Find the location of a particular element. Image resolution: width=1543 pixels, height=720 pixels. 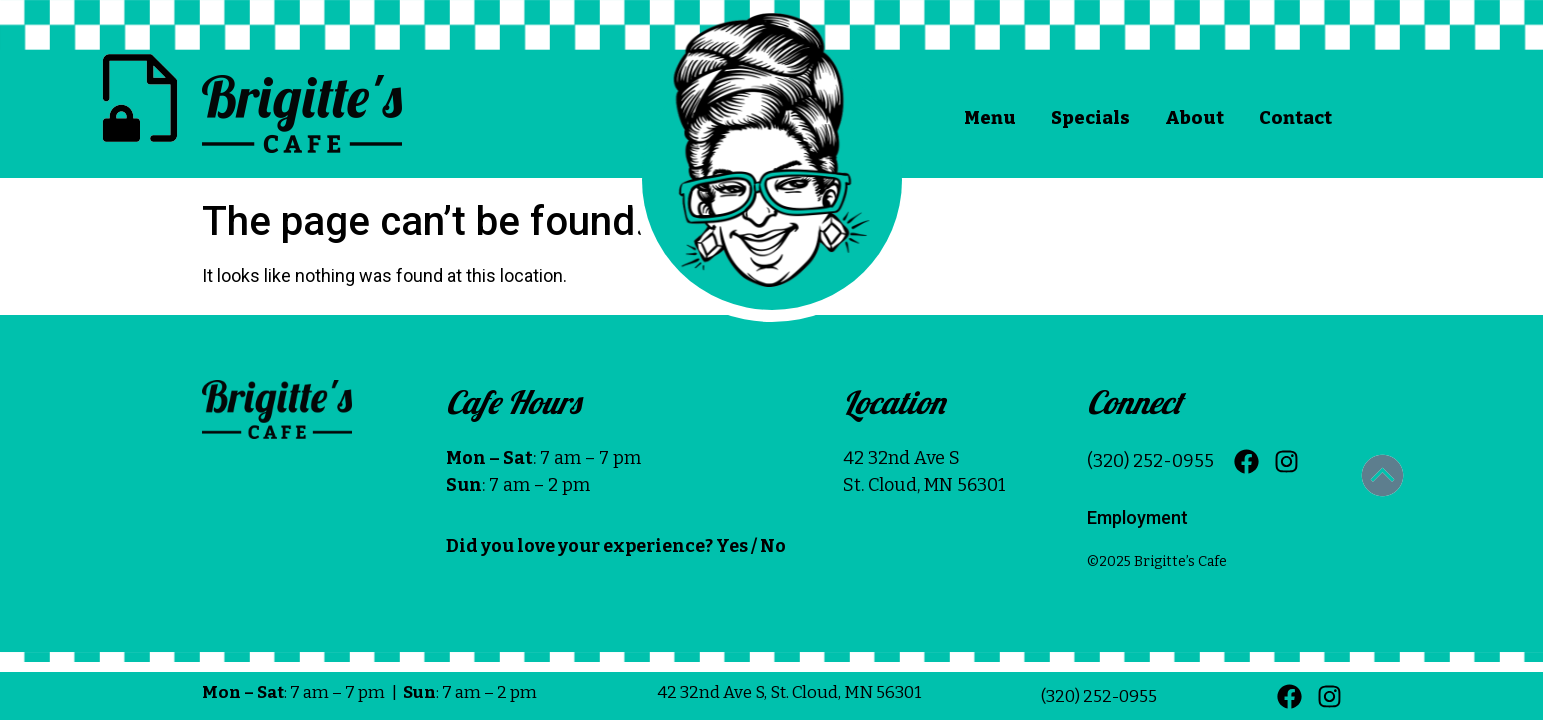

scroll to top of page is located at coordinates (1382, 475).